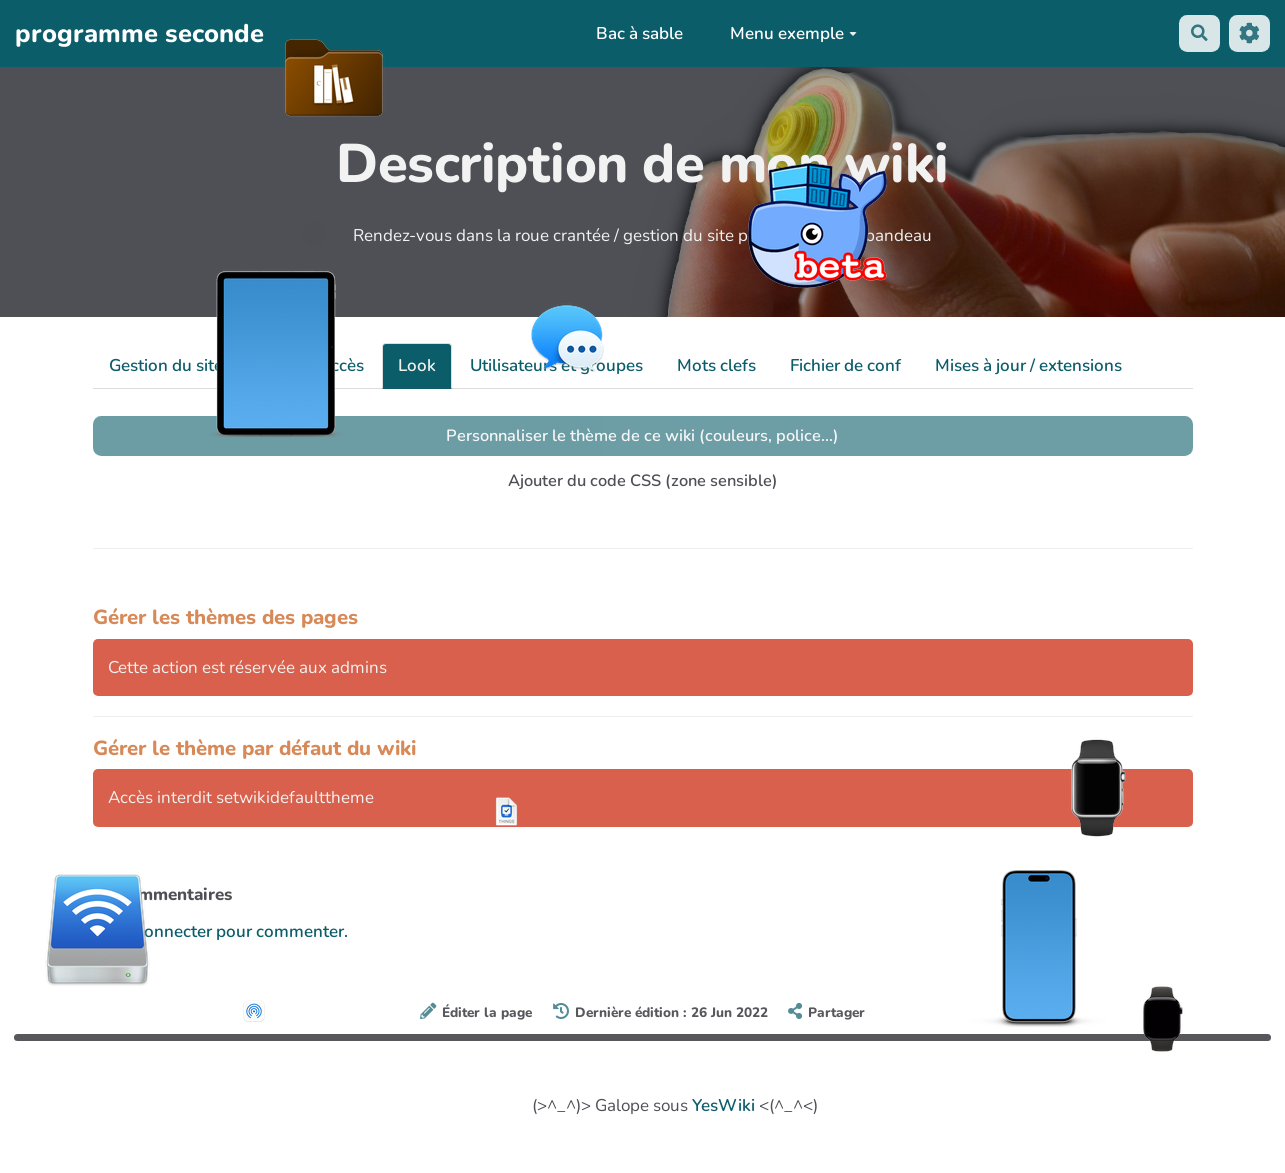  I want to click on launch Docker container platform, so click(817, 225).